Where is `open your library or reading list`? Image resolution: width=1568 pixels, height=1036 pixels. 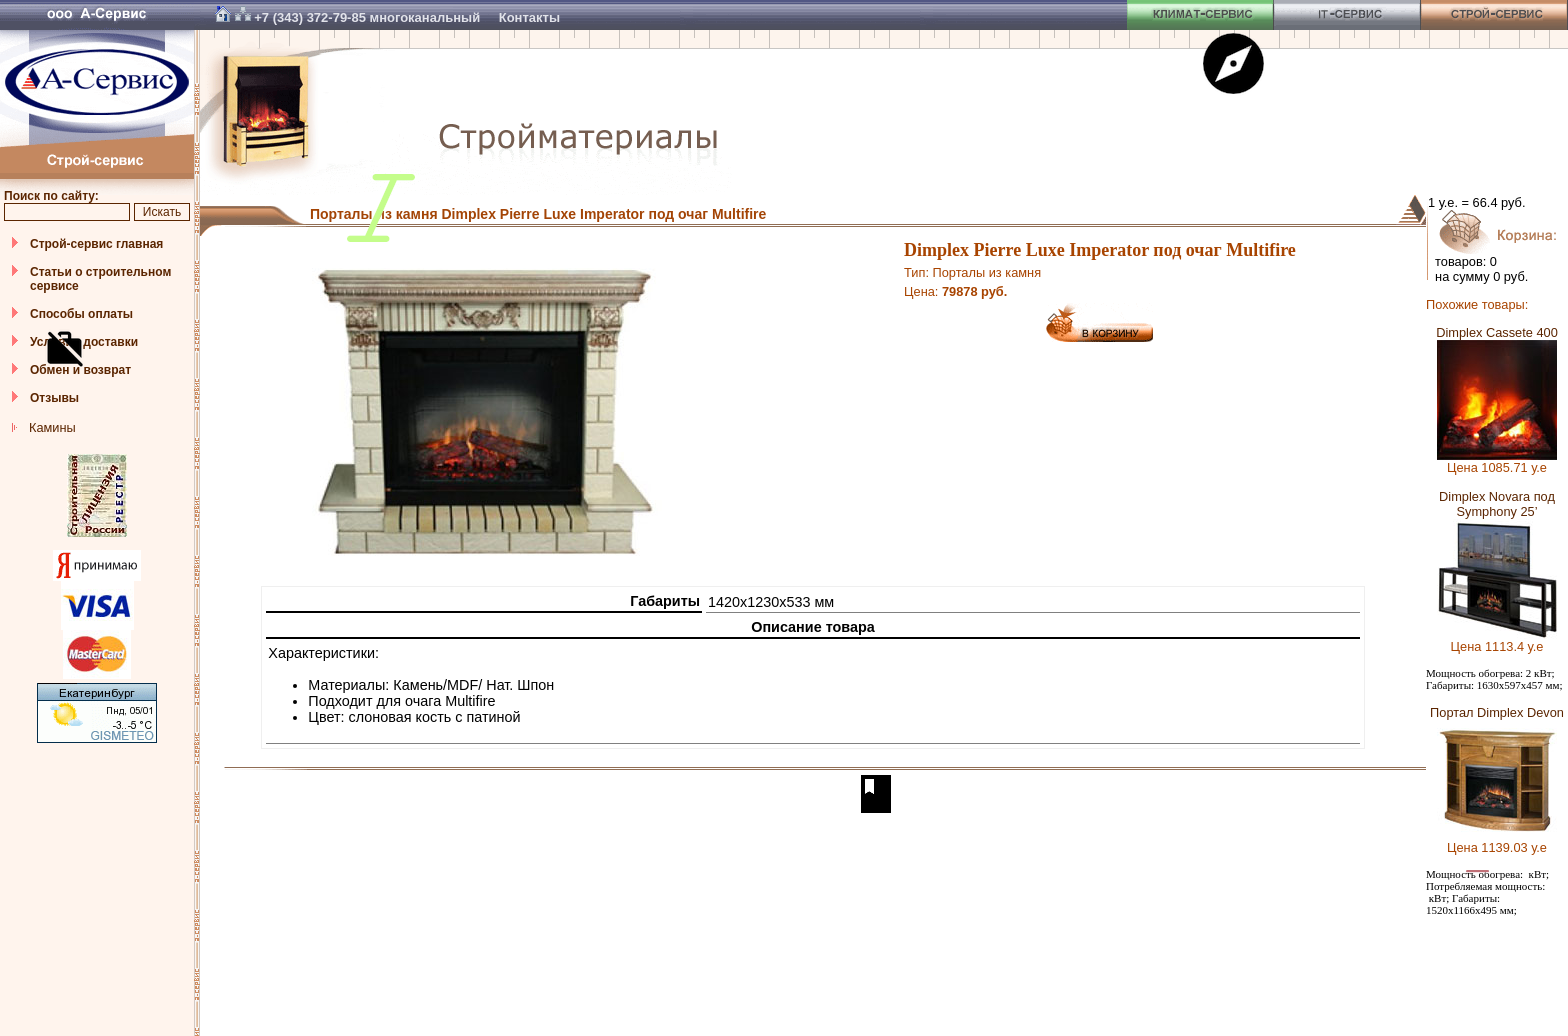
open your library or reading list is located at coordinates (876, 794).